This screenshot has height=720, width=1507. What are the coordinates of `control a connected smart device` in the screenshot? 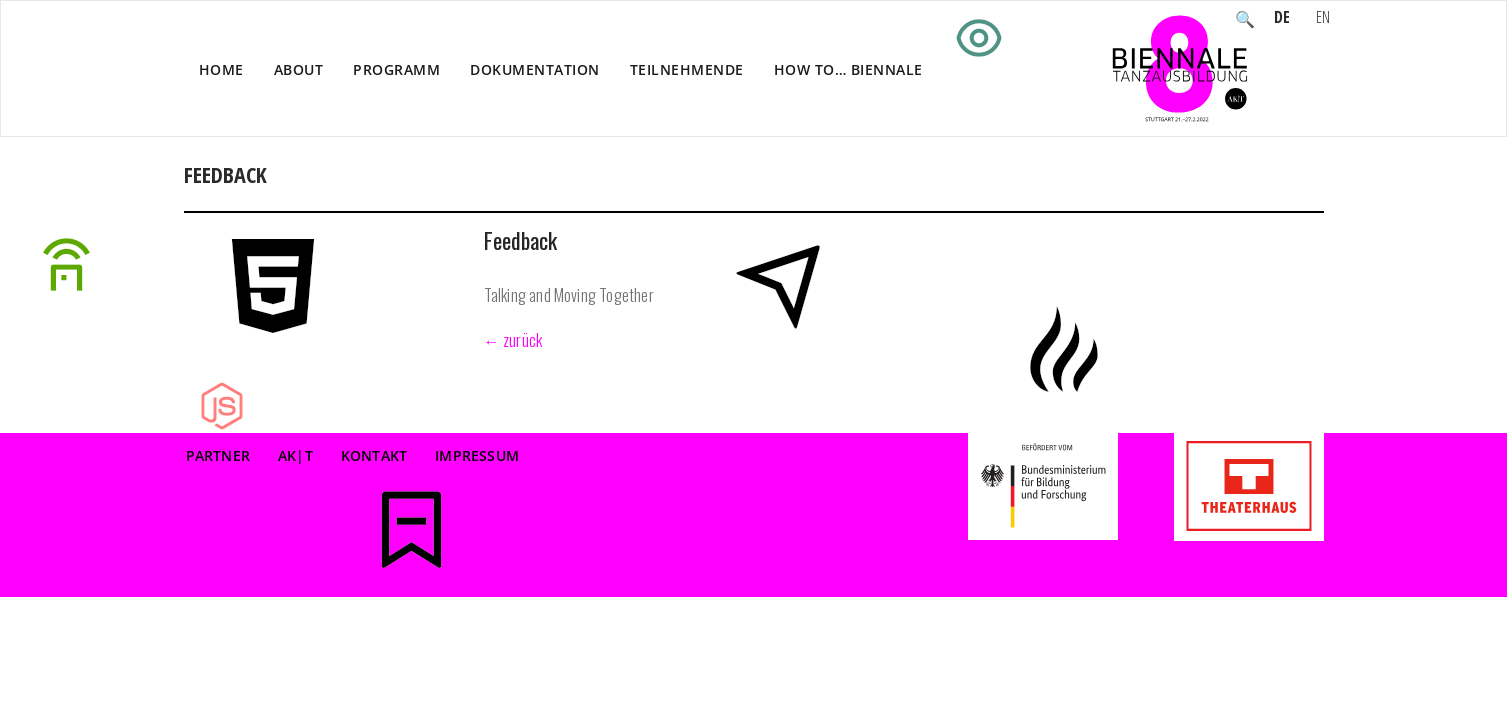 It's located at (66, 264).